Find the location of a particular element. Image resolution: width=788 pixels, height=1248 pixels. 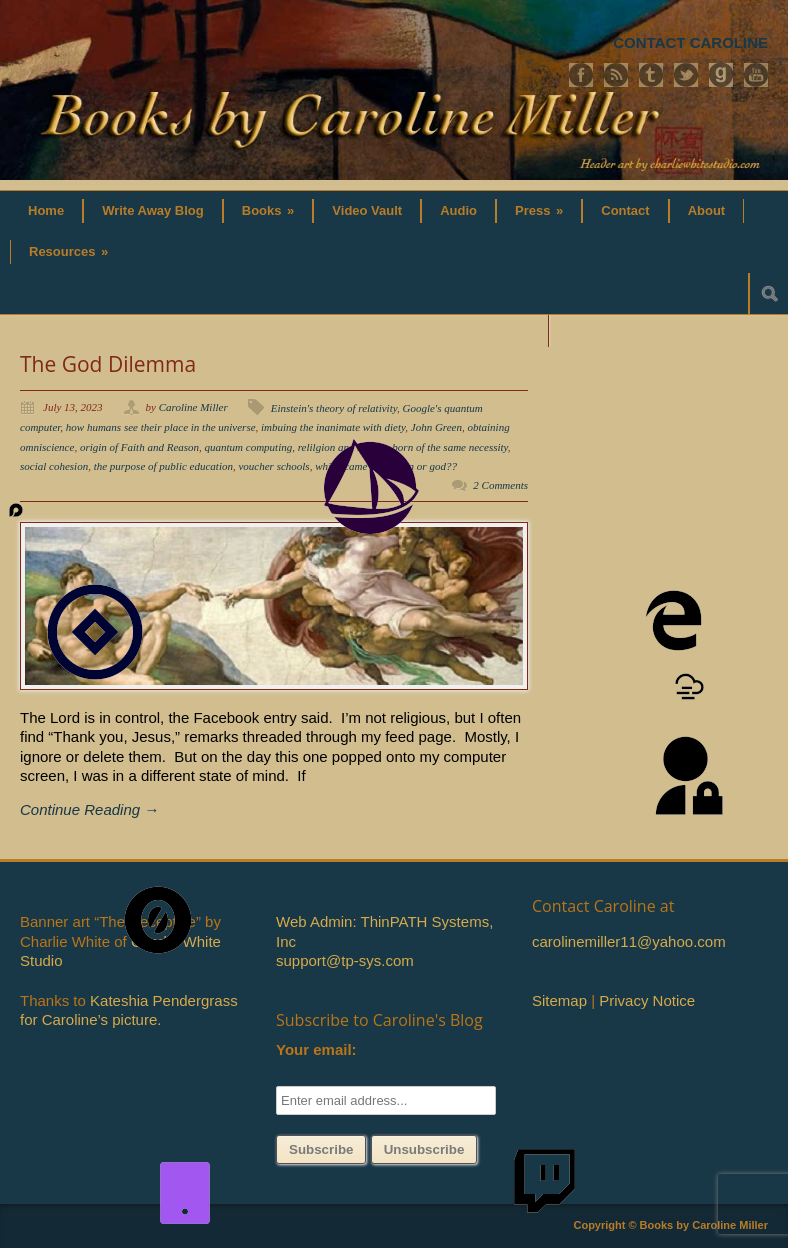

view current wind conditions is located at coordinates (689, 686).